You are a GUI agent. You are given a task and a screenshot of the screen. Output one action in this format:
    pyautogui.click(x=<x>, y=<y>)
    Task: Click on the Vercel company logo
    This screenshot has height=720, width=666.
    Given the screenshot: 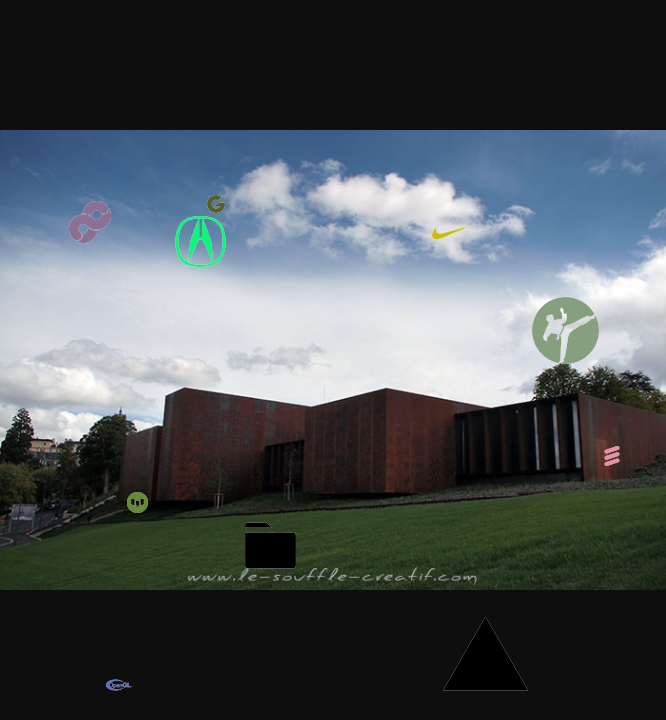 What is the action you would take?
    pyautogui.click(x=485, y=653)
    